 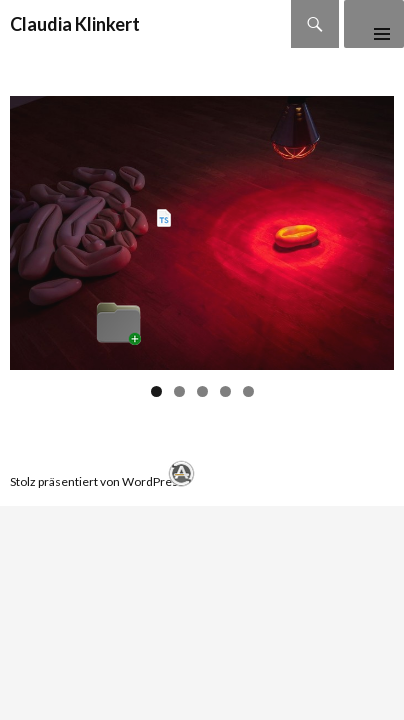 What do you see at coordinates (181, 473) in the screenshot?
I see `check for available software updates` at bounding box center [181, 473].